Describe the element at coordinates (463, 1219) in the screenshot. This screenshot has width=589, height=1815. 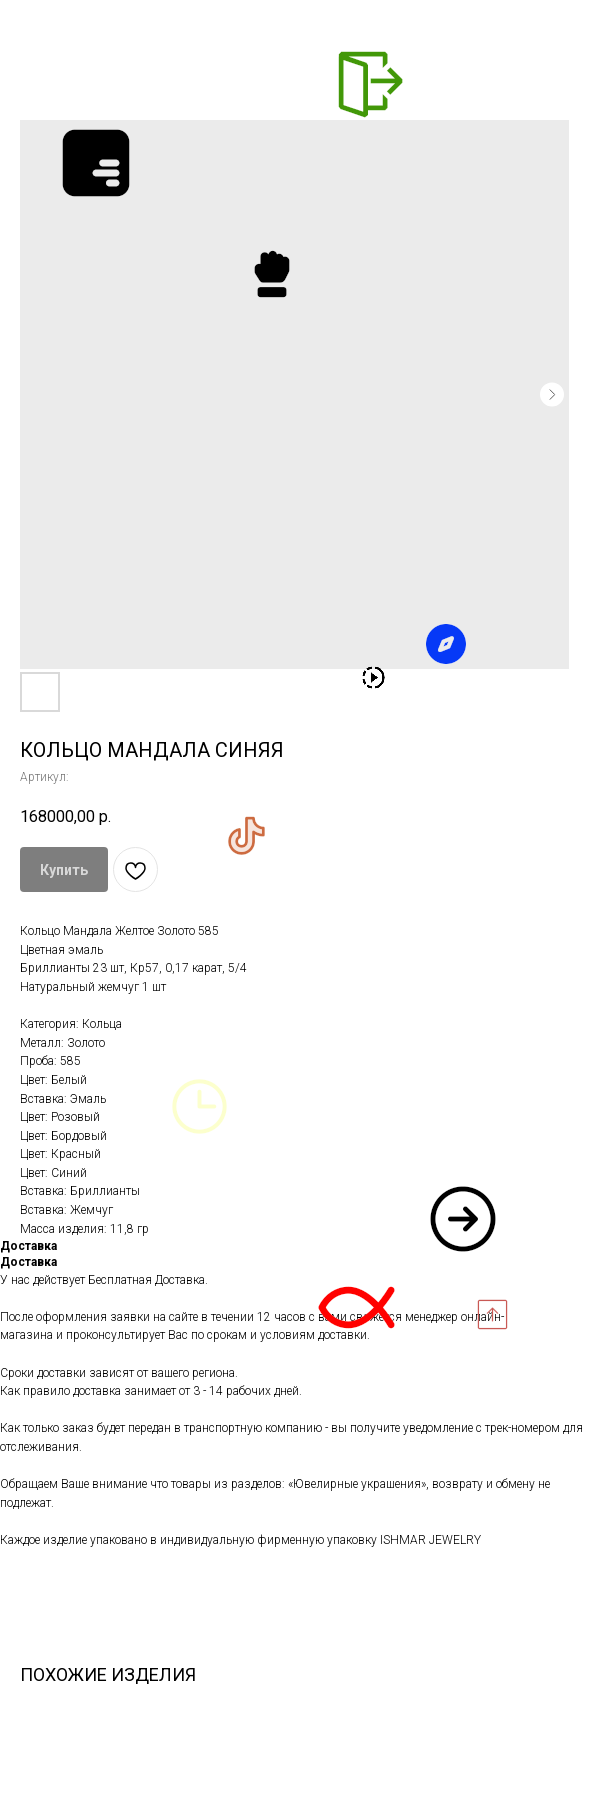
I see `proceed to the next step` at that location.